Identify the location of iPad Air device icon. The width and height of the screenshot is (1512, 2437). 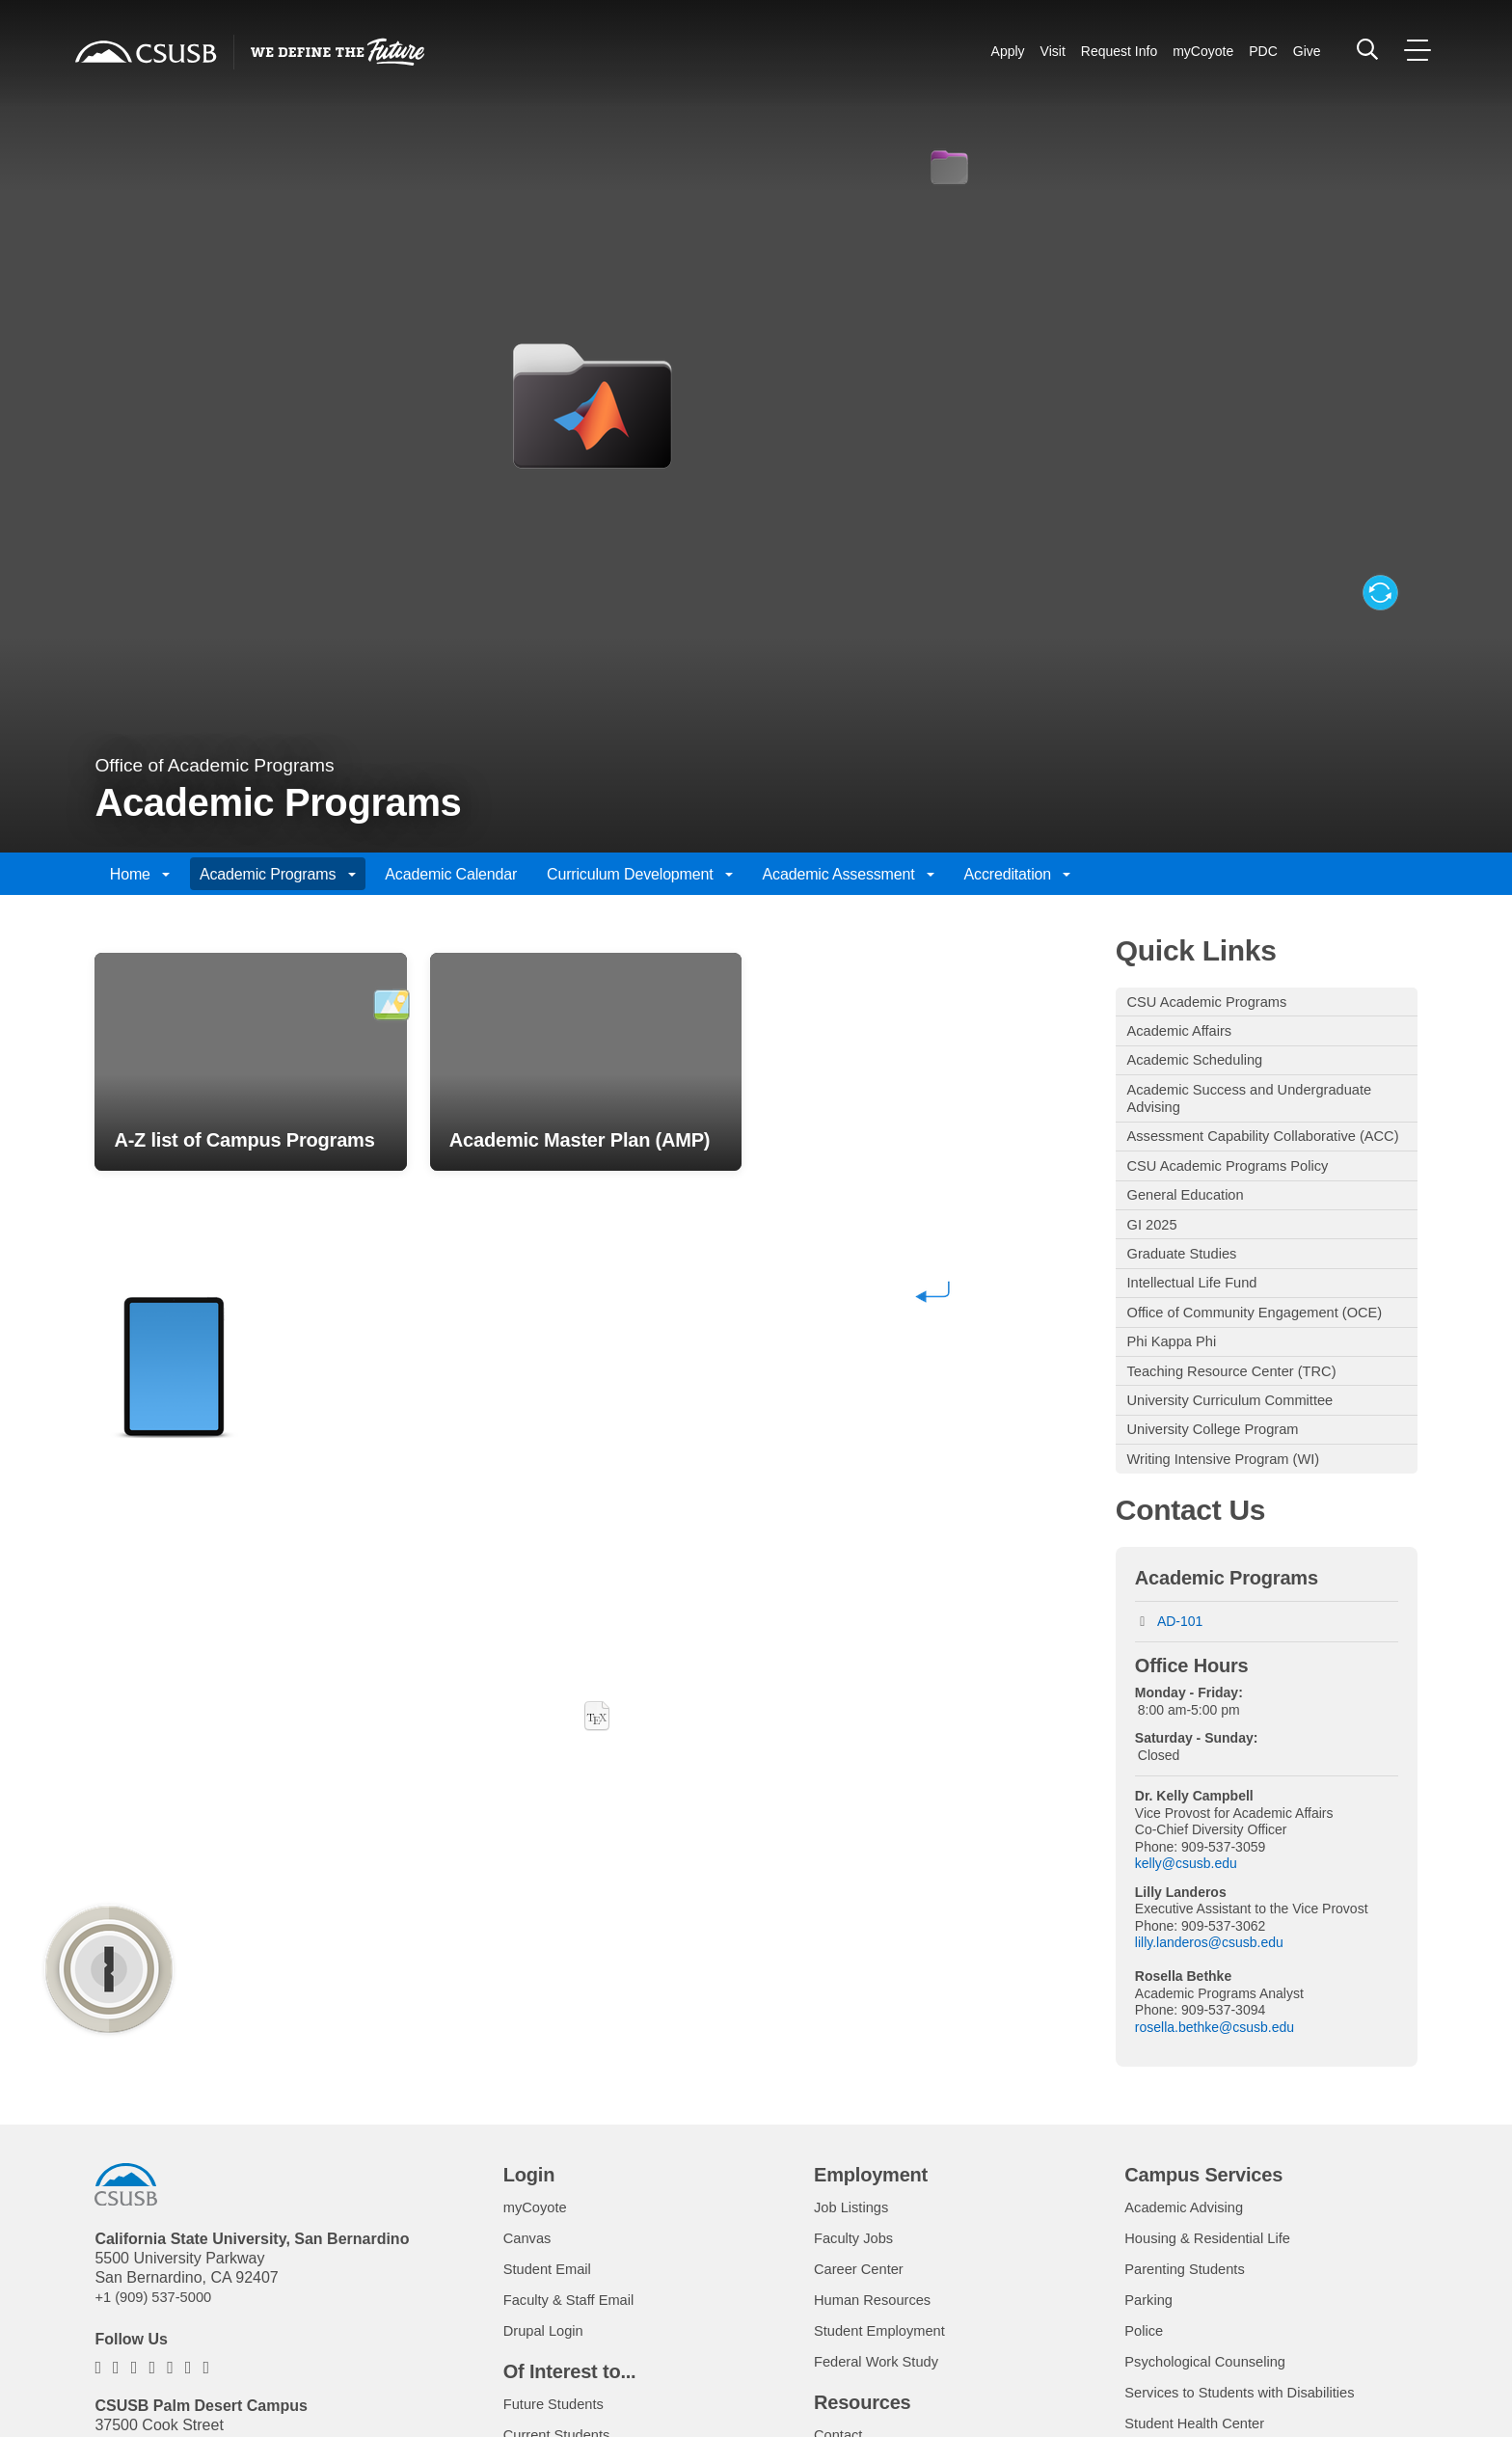
(174, 1367).